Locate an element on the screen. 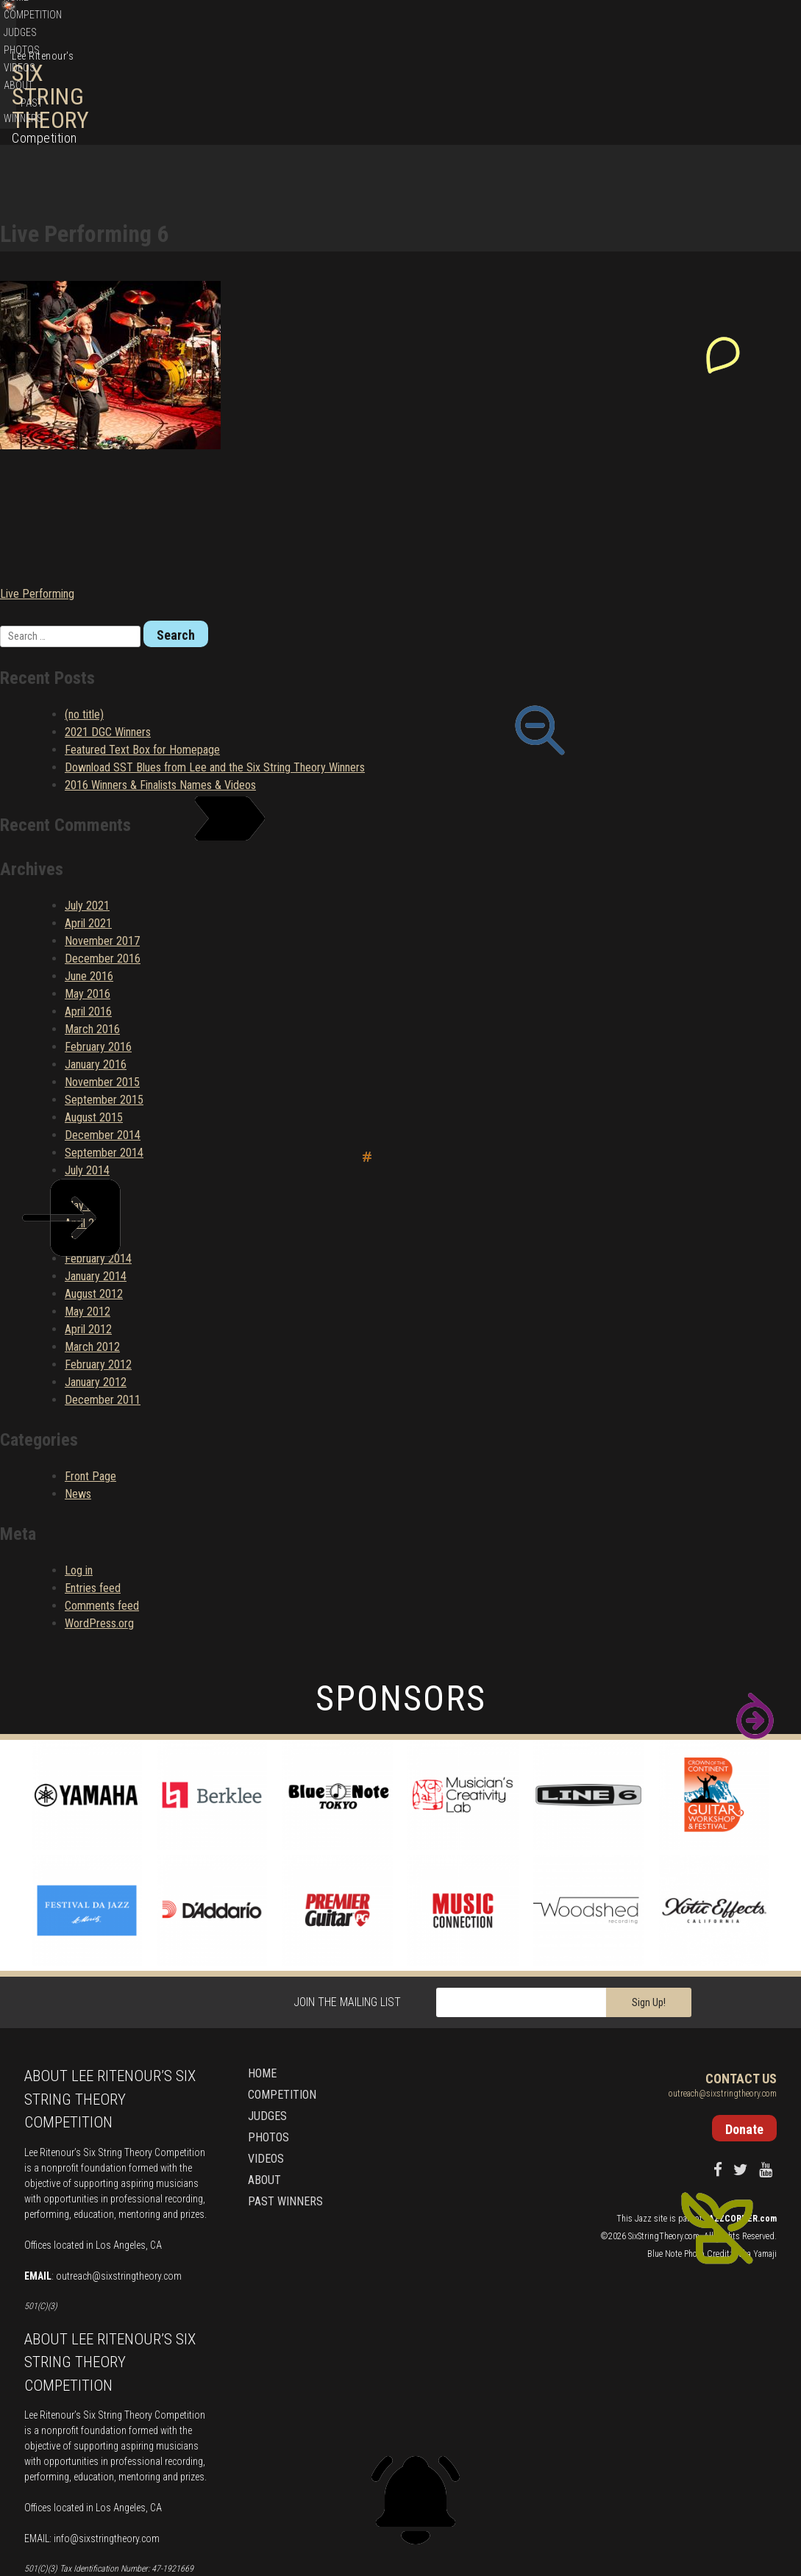 The image size is (801, 2576). zoom out to see more content is located at coordinates (540, 730).